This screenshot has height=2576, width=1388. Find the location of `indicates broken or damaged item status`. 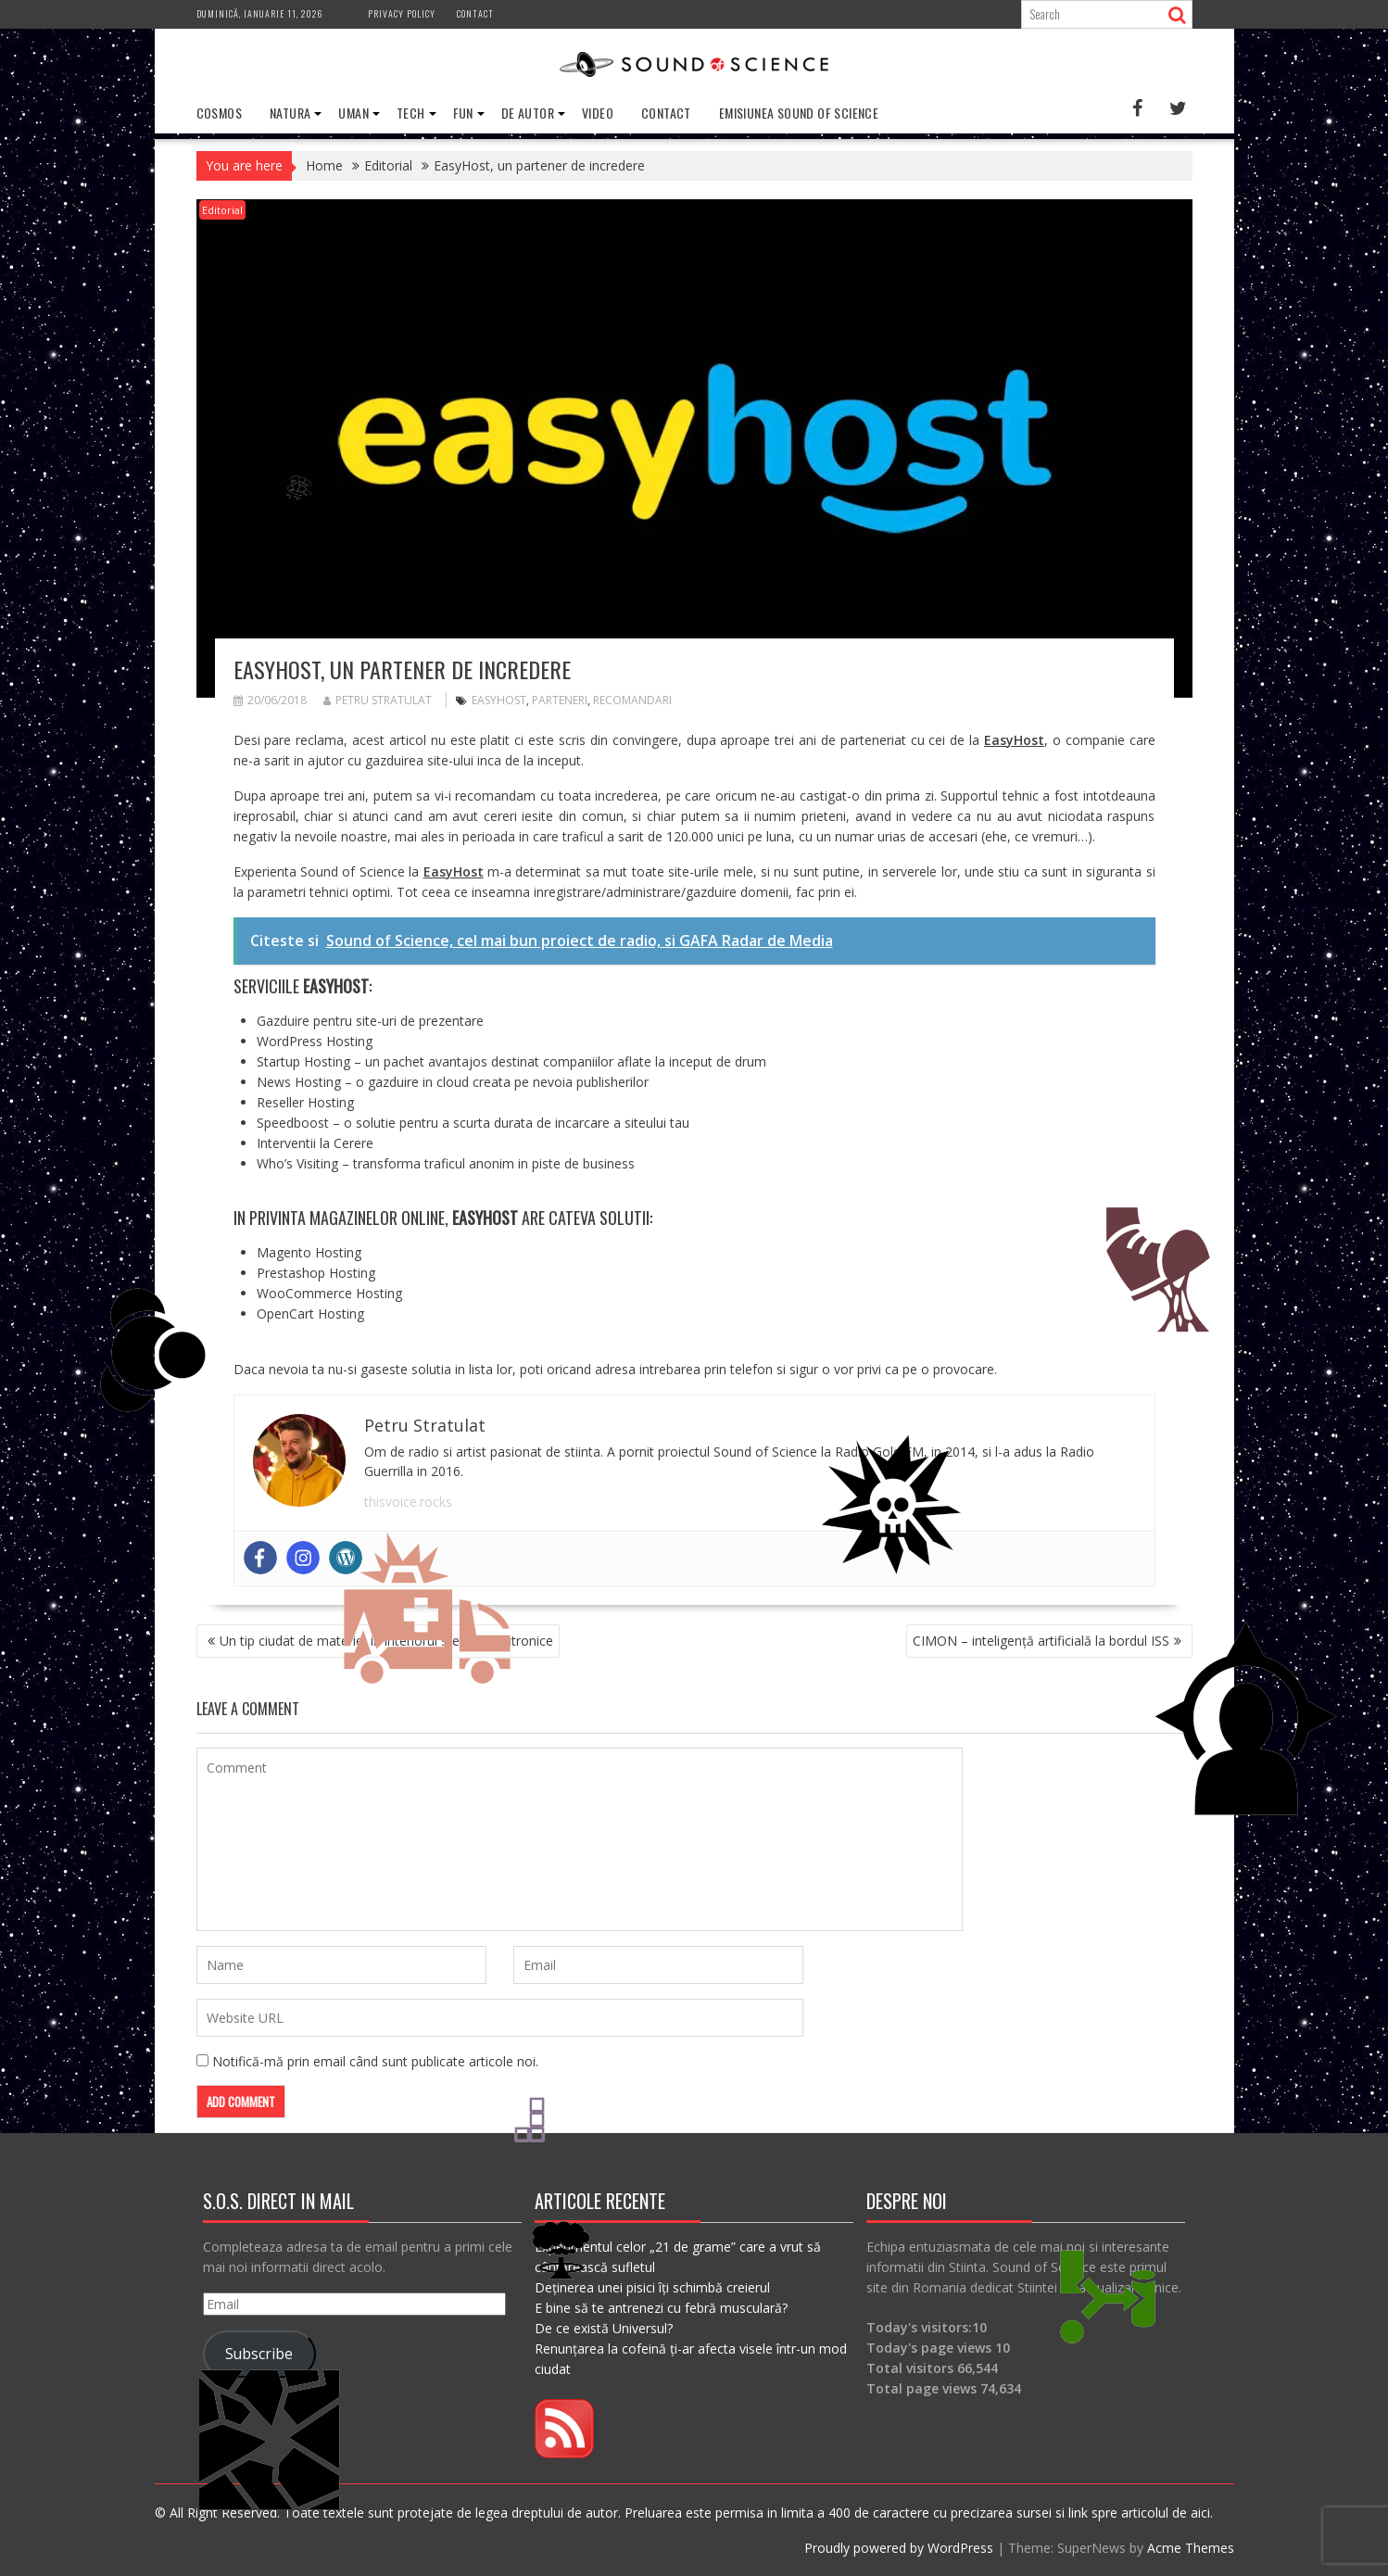

indicates broken or damaged item status is located at coordinates (269, 2440).